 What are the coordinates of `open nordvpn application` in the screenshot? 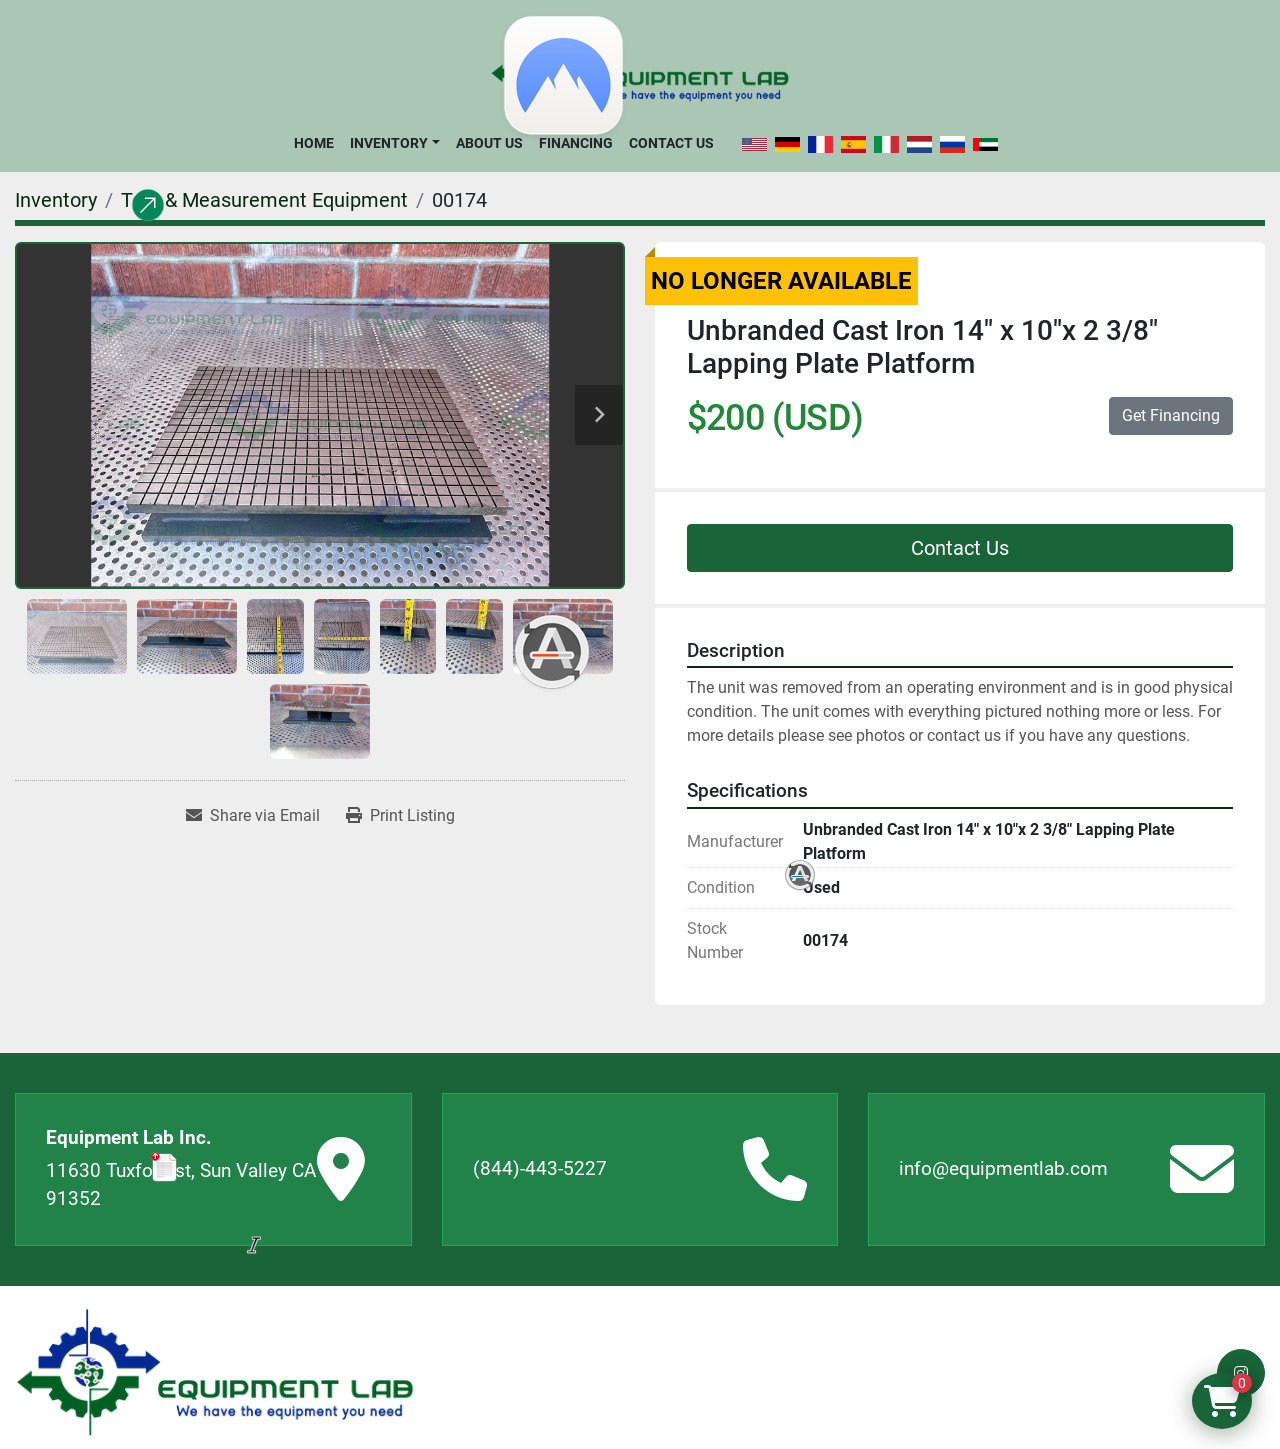 It's located at (563, 75).